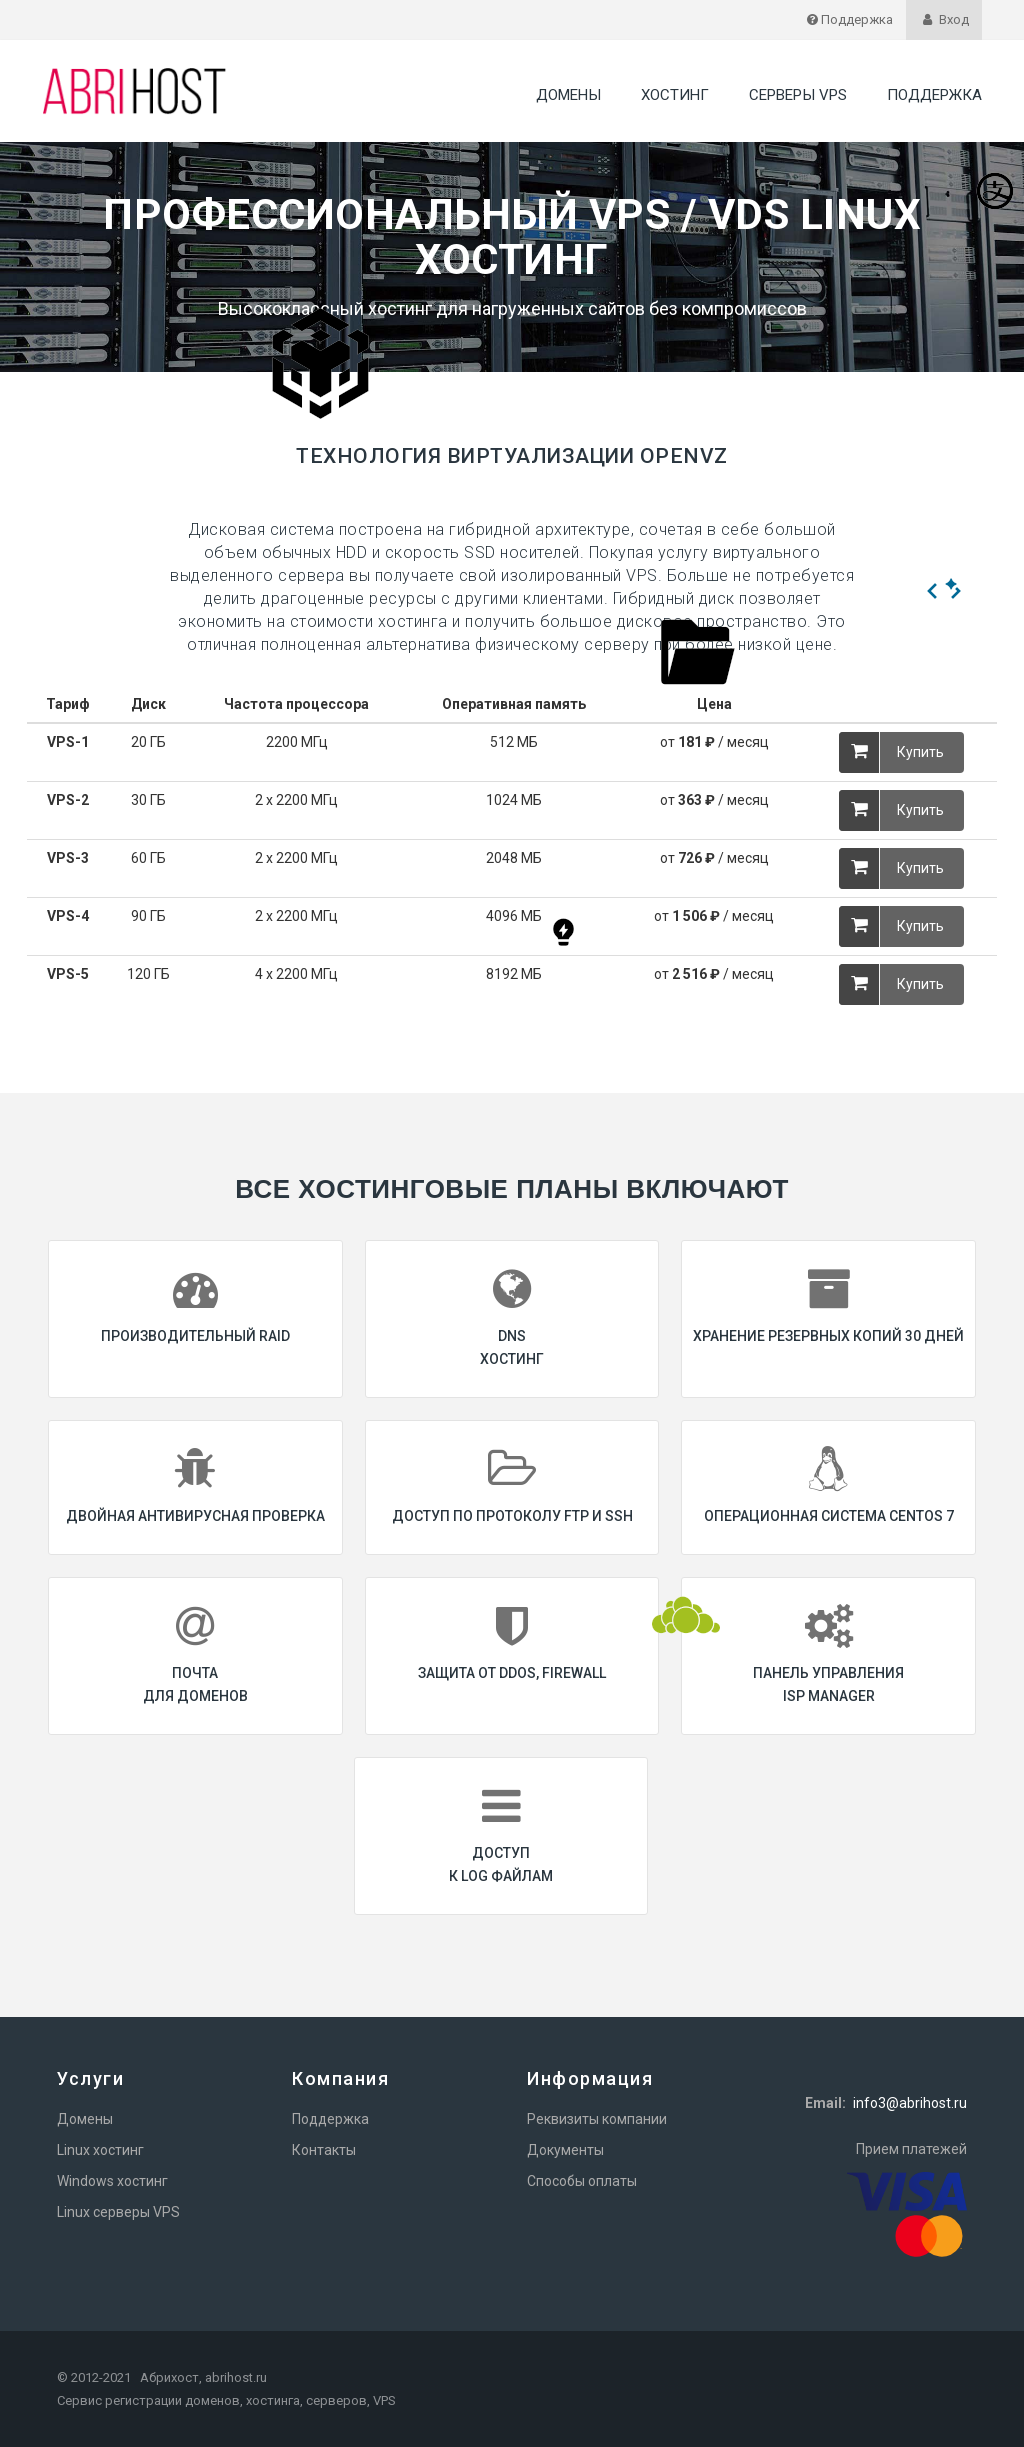  I want to click on open folder to view contents, so click(697, 652).